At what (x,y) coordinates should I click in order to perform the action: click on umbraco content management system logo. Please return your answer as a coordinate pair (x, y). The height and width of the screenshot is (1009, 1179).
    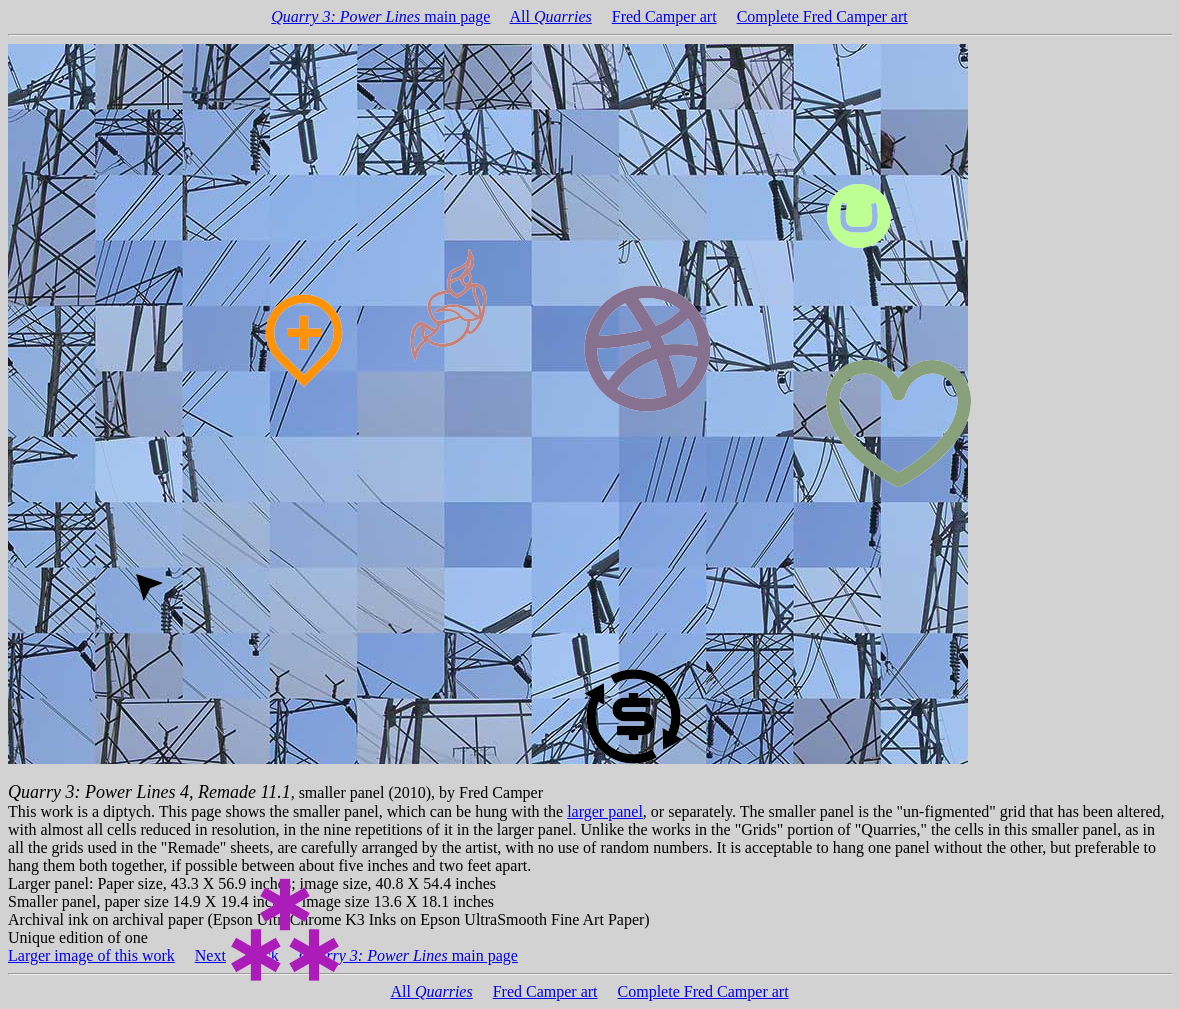
    Looking at the image, I should click on (859, 216).